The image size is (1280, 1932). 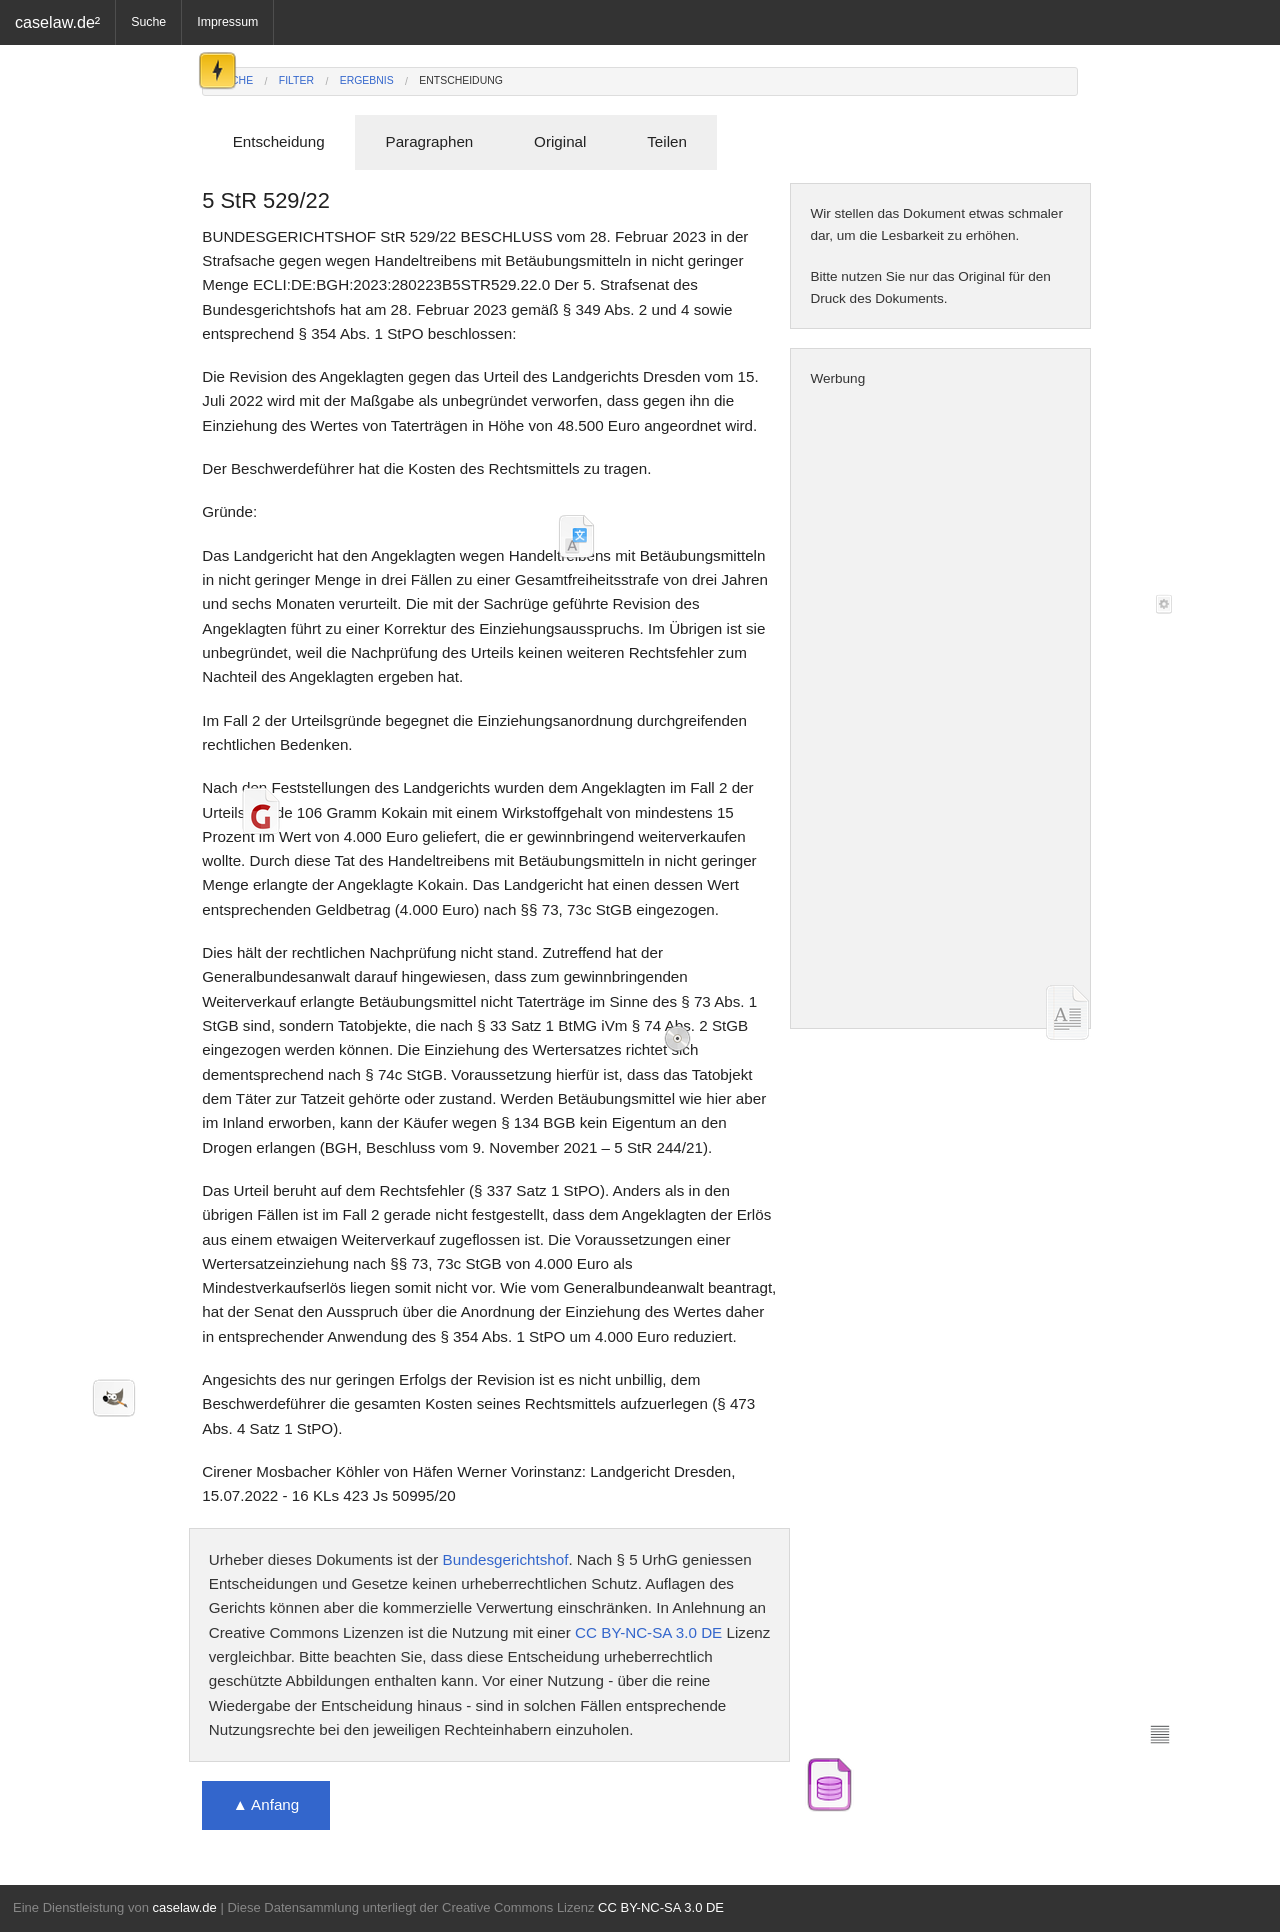 I want to click on a compressed GIMP image file, so click(x=114, y=1397).